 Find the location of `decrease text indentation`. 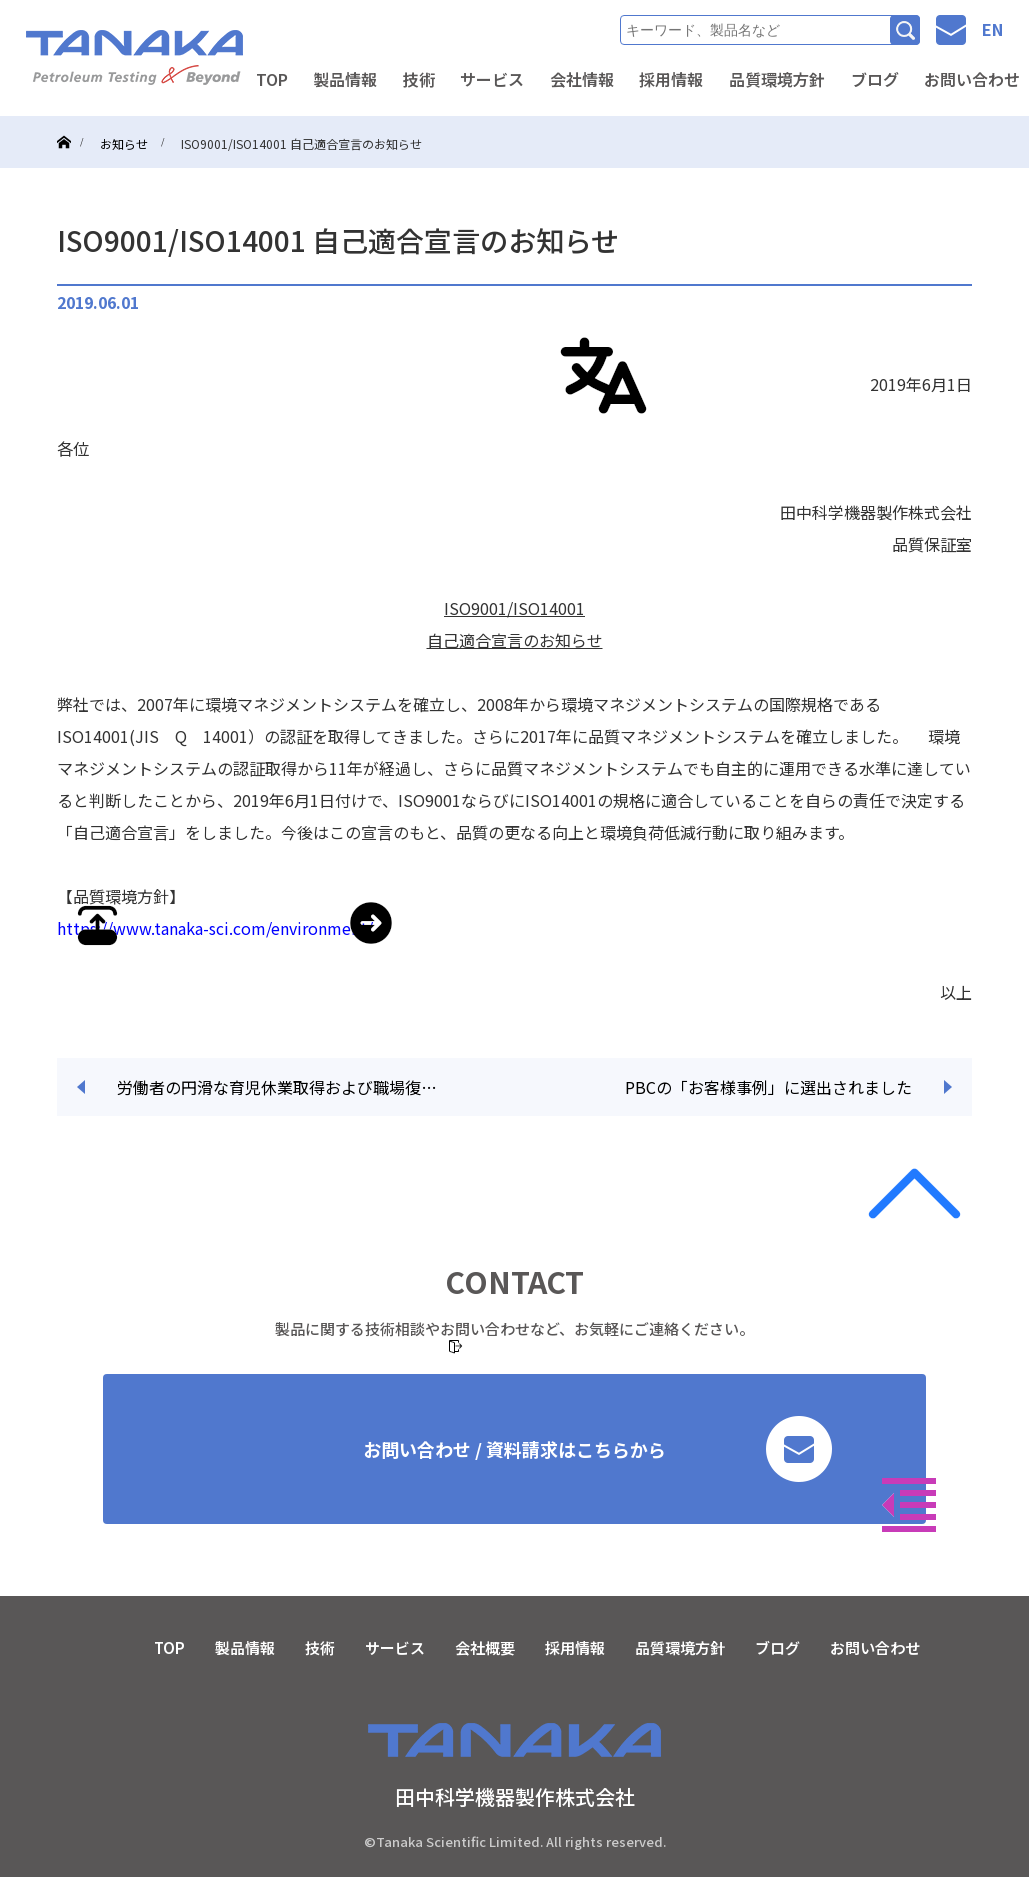

decrease text indentation is located at coordinates (909, 1505).